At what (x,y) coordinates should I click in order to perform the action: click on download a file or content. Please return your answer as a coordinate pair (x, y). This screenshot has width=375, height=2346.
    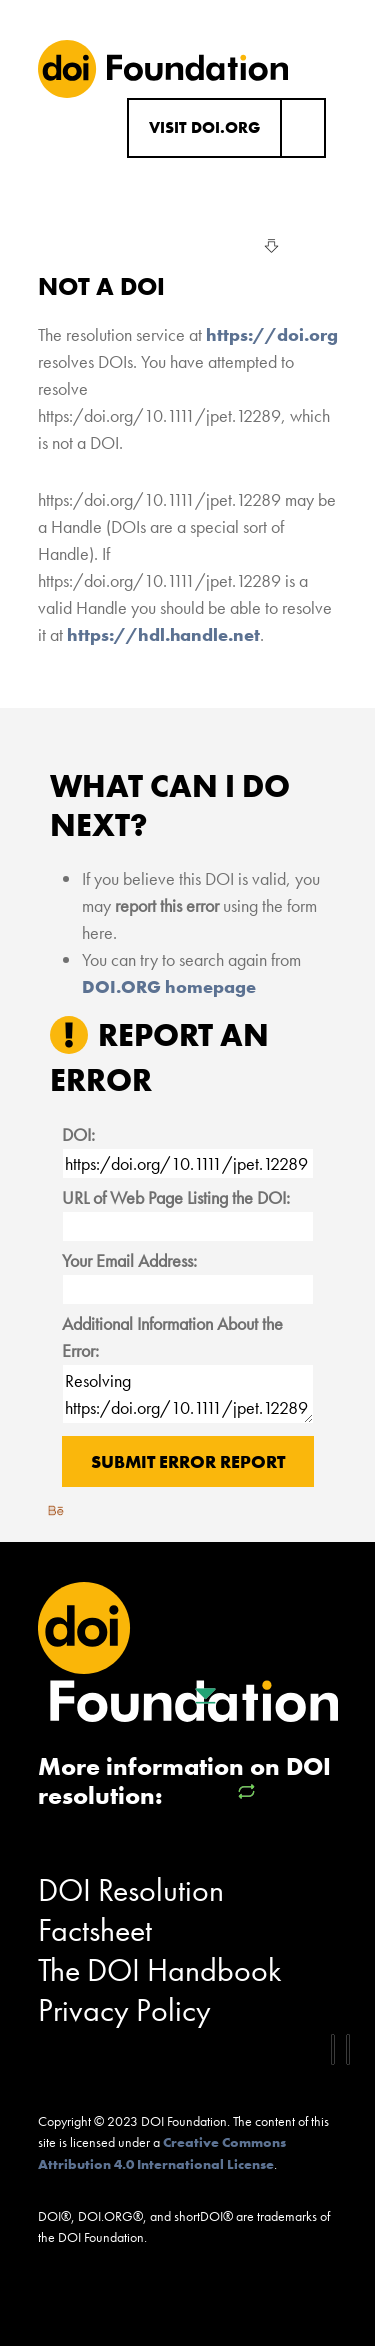
    Looking at the image, I should click on (271, 245).